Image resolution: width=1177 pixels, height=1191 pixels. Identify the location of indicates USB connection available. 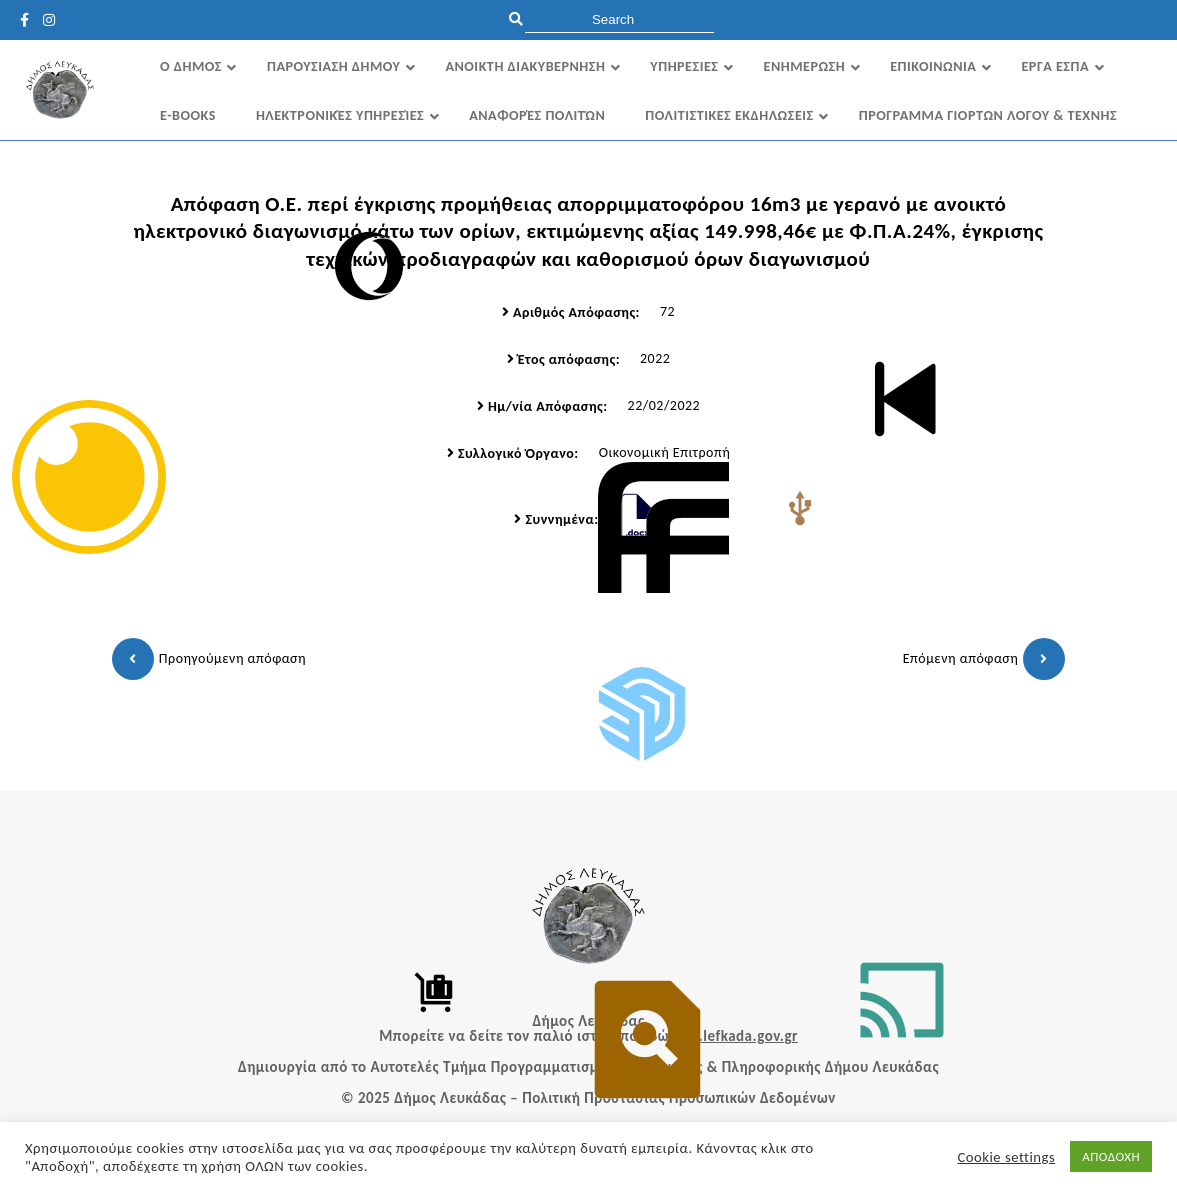
(800, 508).